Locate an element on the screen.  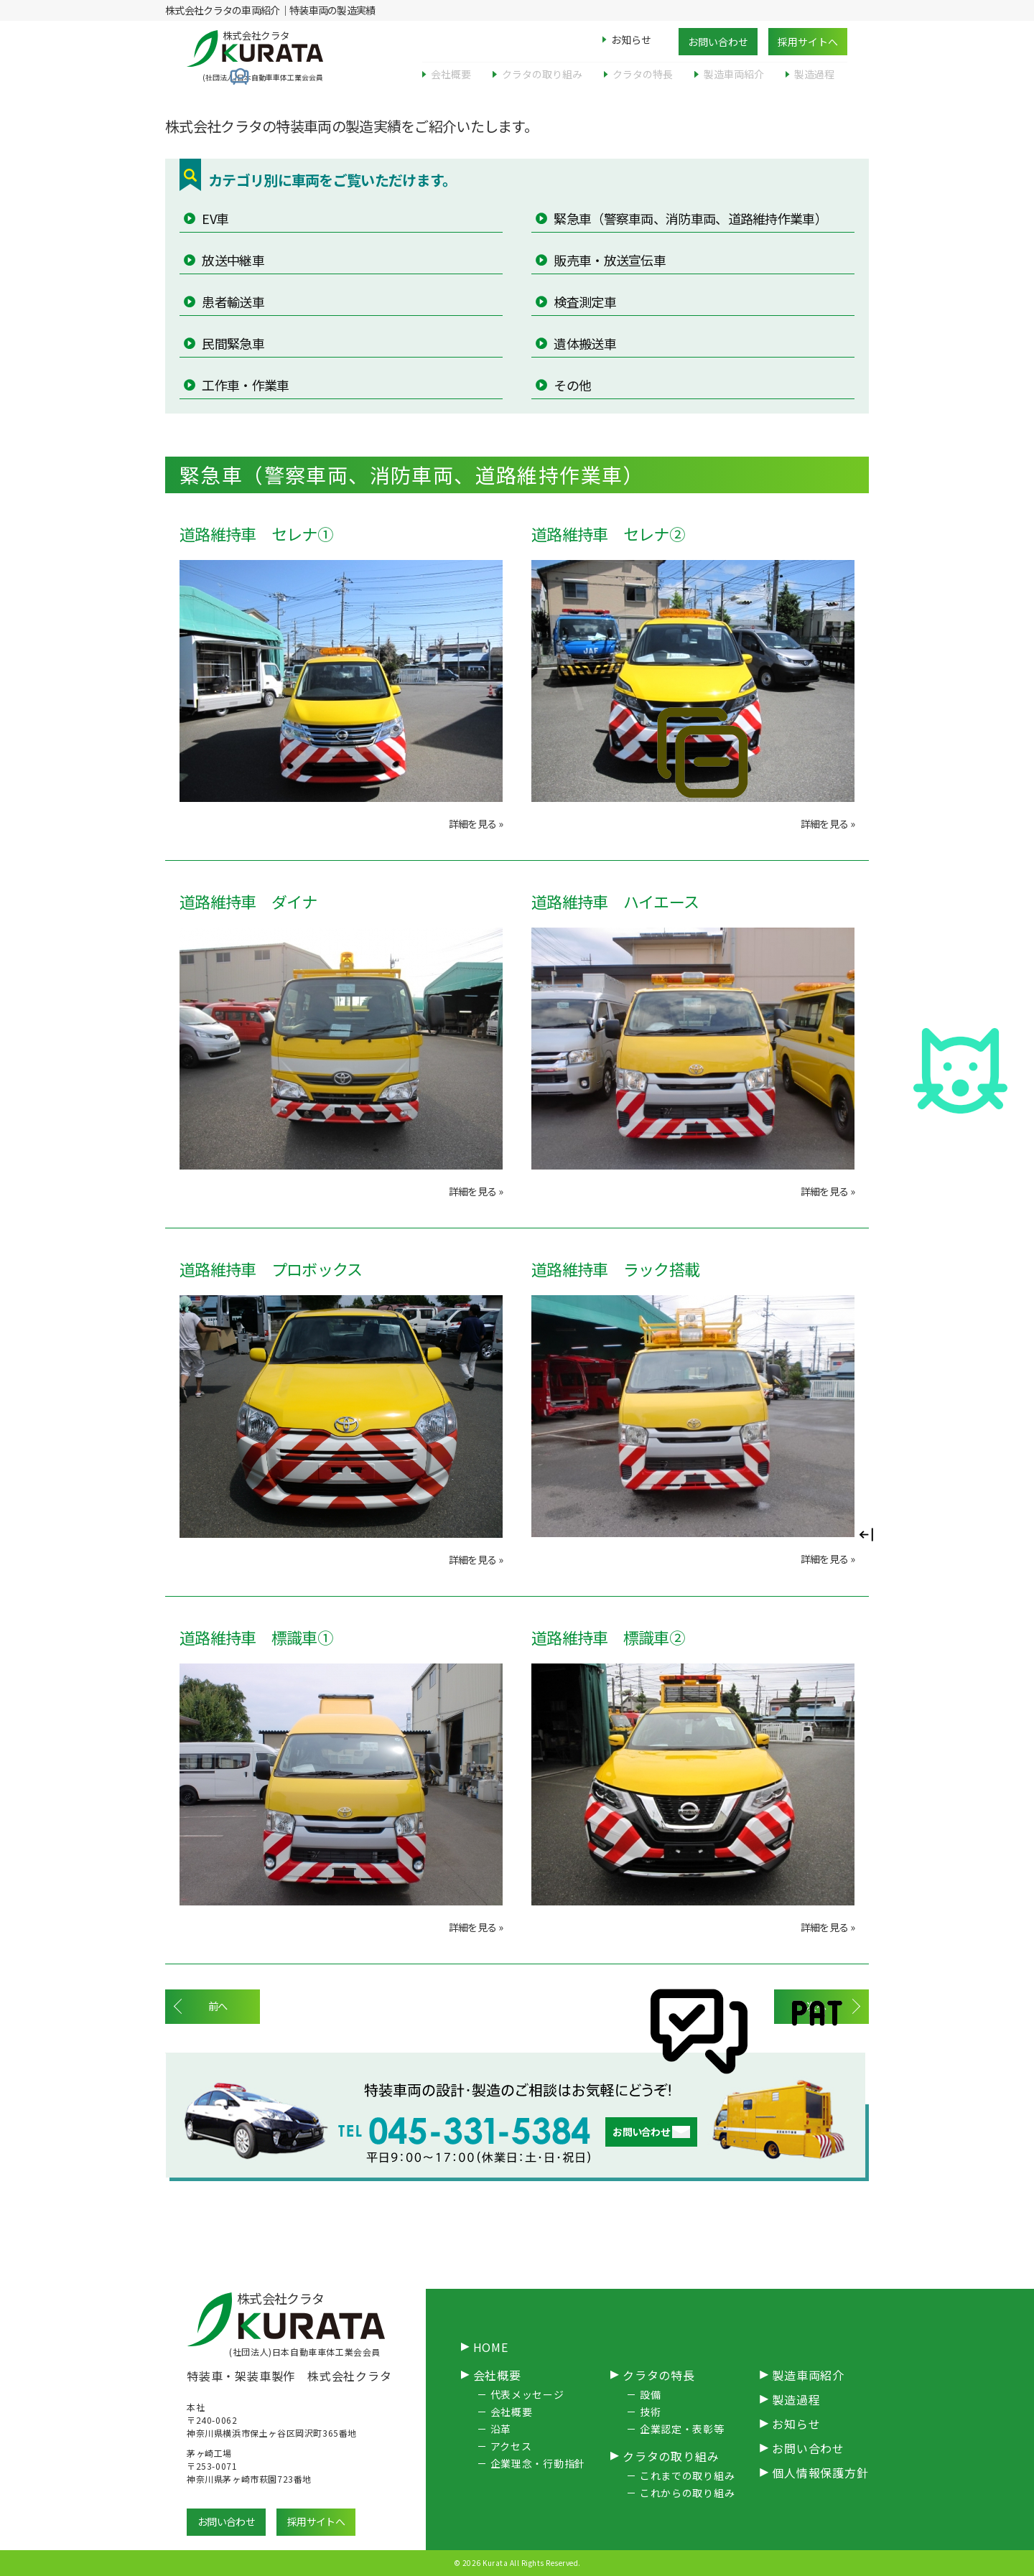
indicates an HTTP PATCH request method is located at coordinates (817, 2013).